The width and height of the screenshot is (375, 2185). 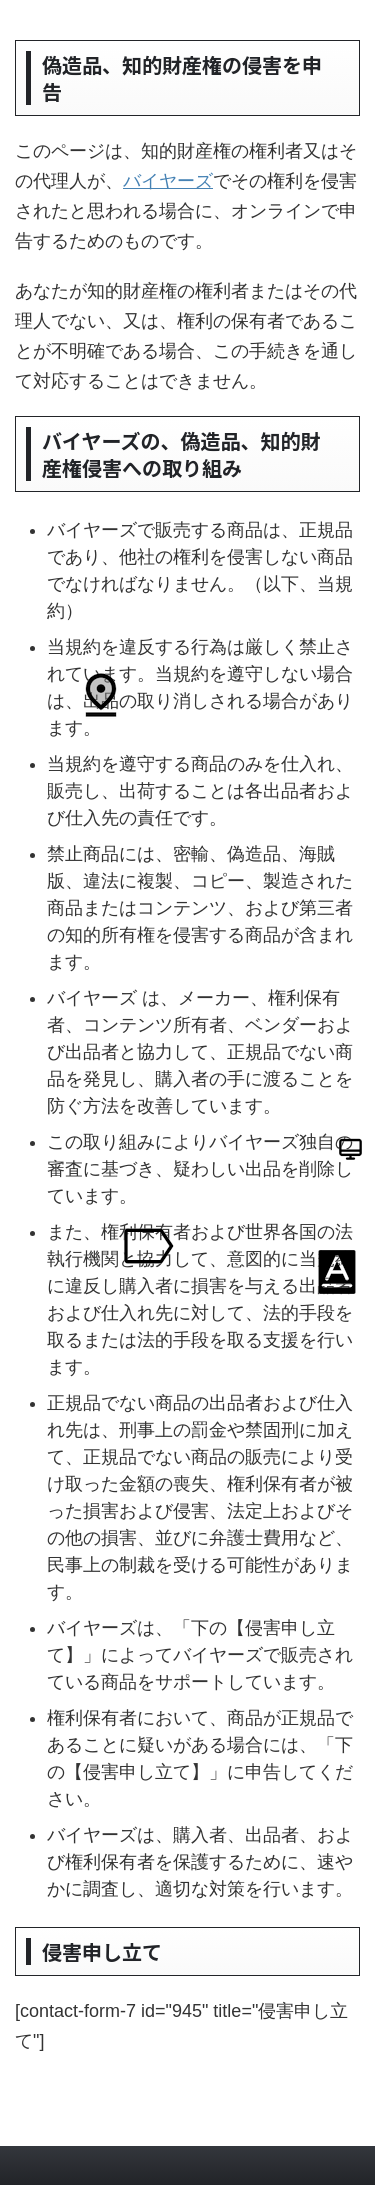 What do you see at coordinates (101, 695) in the screenshot?
I see `drop a pin on the map` at bounding box center [101, 695].